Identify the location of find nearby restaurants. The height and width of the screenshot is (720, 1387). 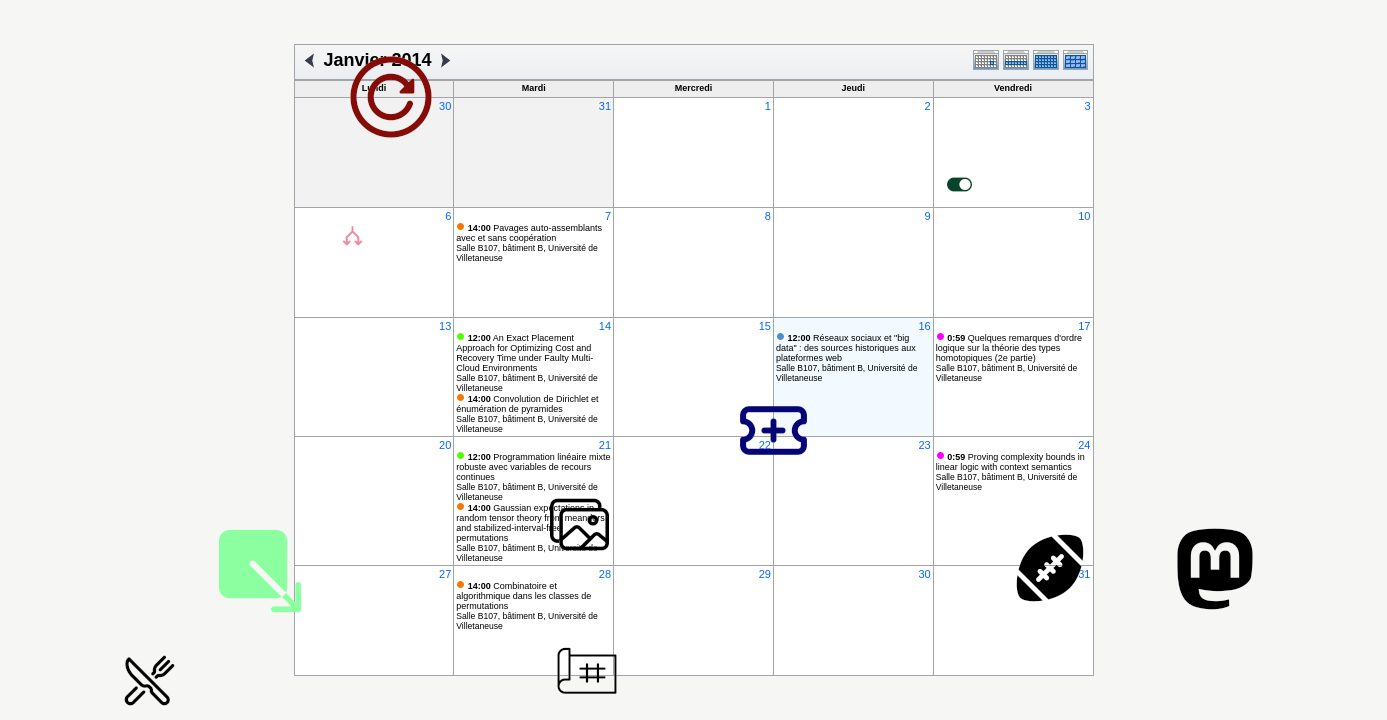
(149, 680).